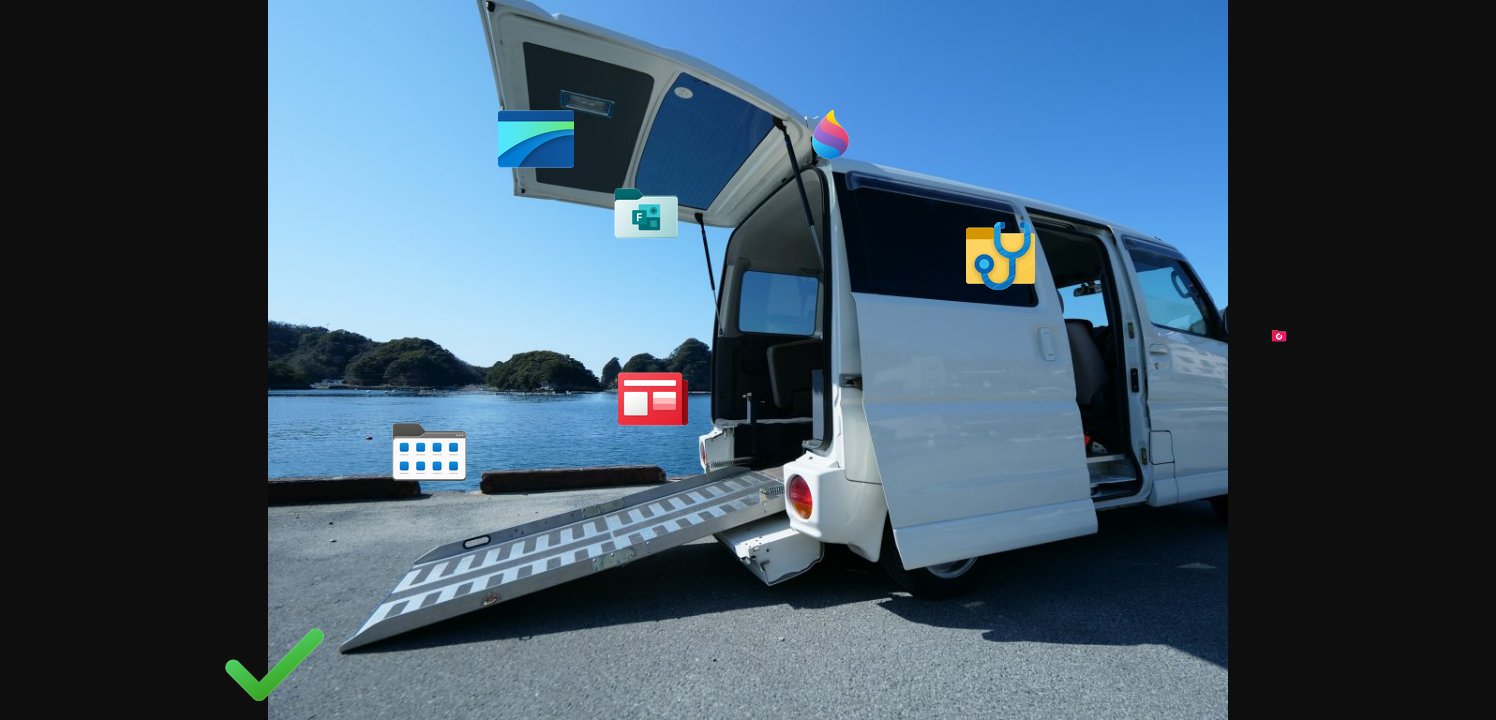 This screenshot has height=720, width=1496. I want to click on launch microsoft edge webview runtime, so click(536, 139).